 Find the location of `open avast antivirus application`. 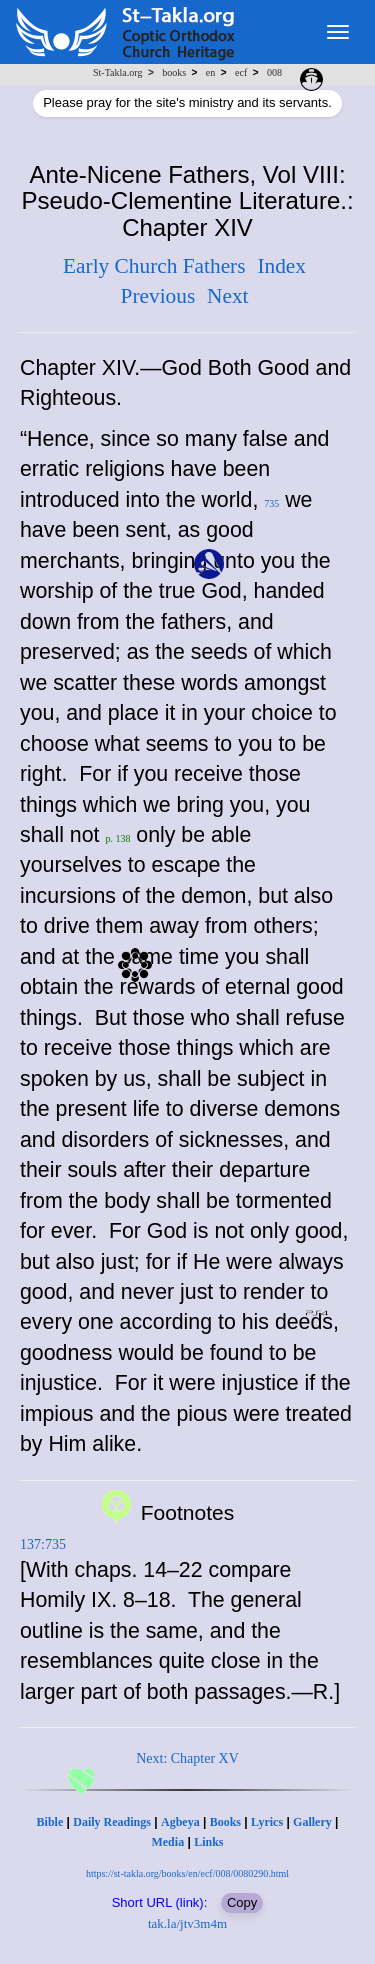

open avast antivirus application is located at coordinates (209, 564).